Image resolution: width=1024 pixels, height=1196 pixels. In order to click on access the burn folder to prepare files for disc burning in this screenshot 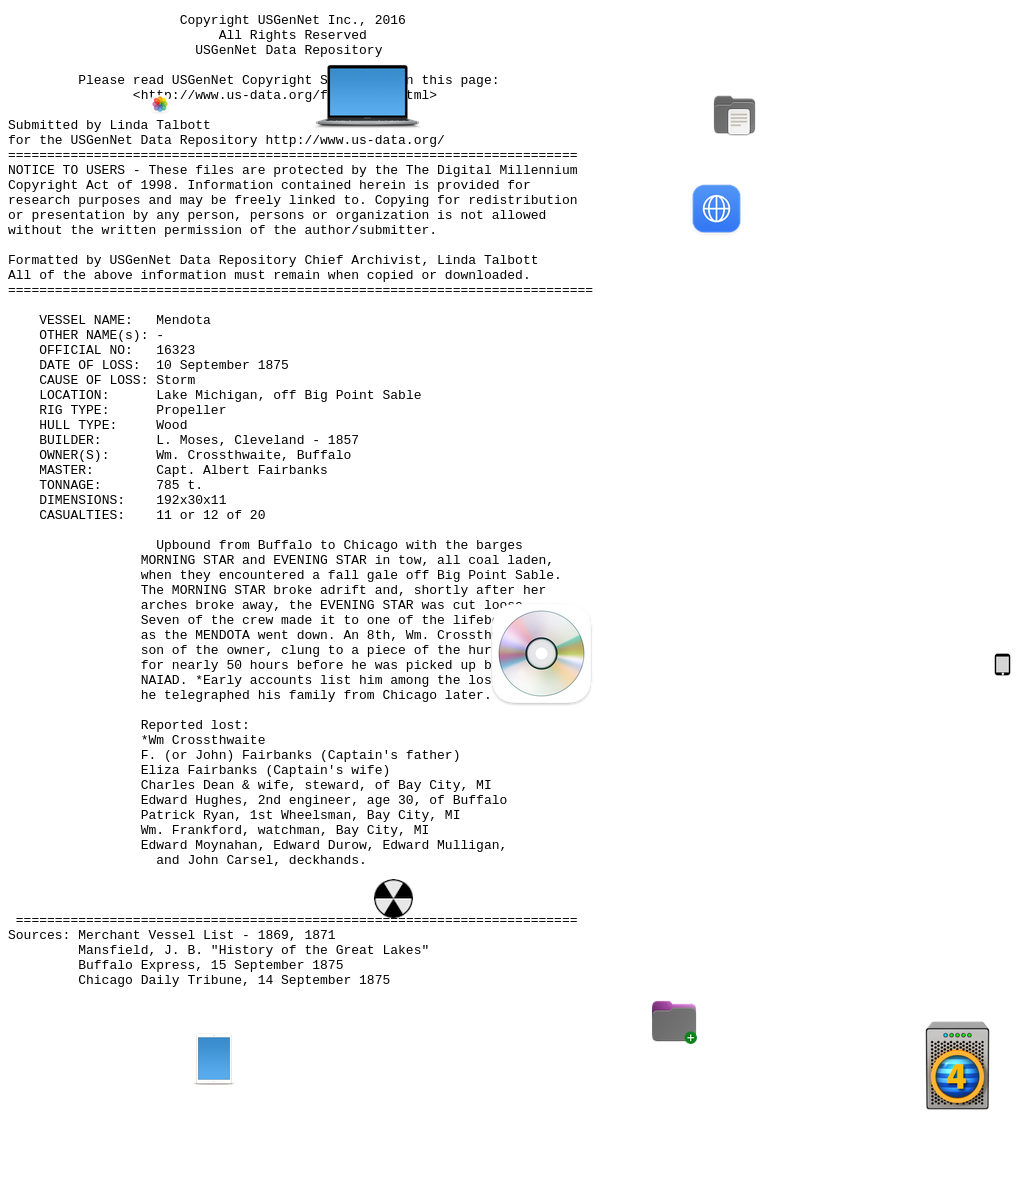, I will do `click(393, 898)`.